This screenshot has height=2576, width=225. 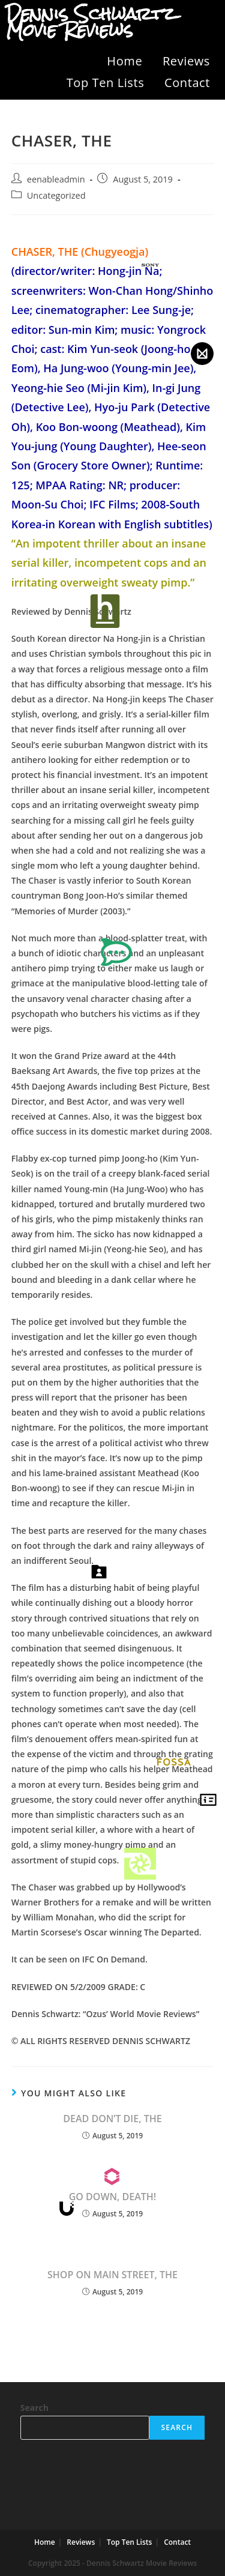 What do you see at coordinates (150, 265) in the screenshot?
I see `sony brand or product identifier` at bounding box center [150, 265].